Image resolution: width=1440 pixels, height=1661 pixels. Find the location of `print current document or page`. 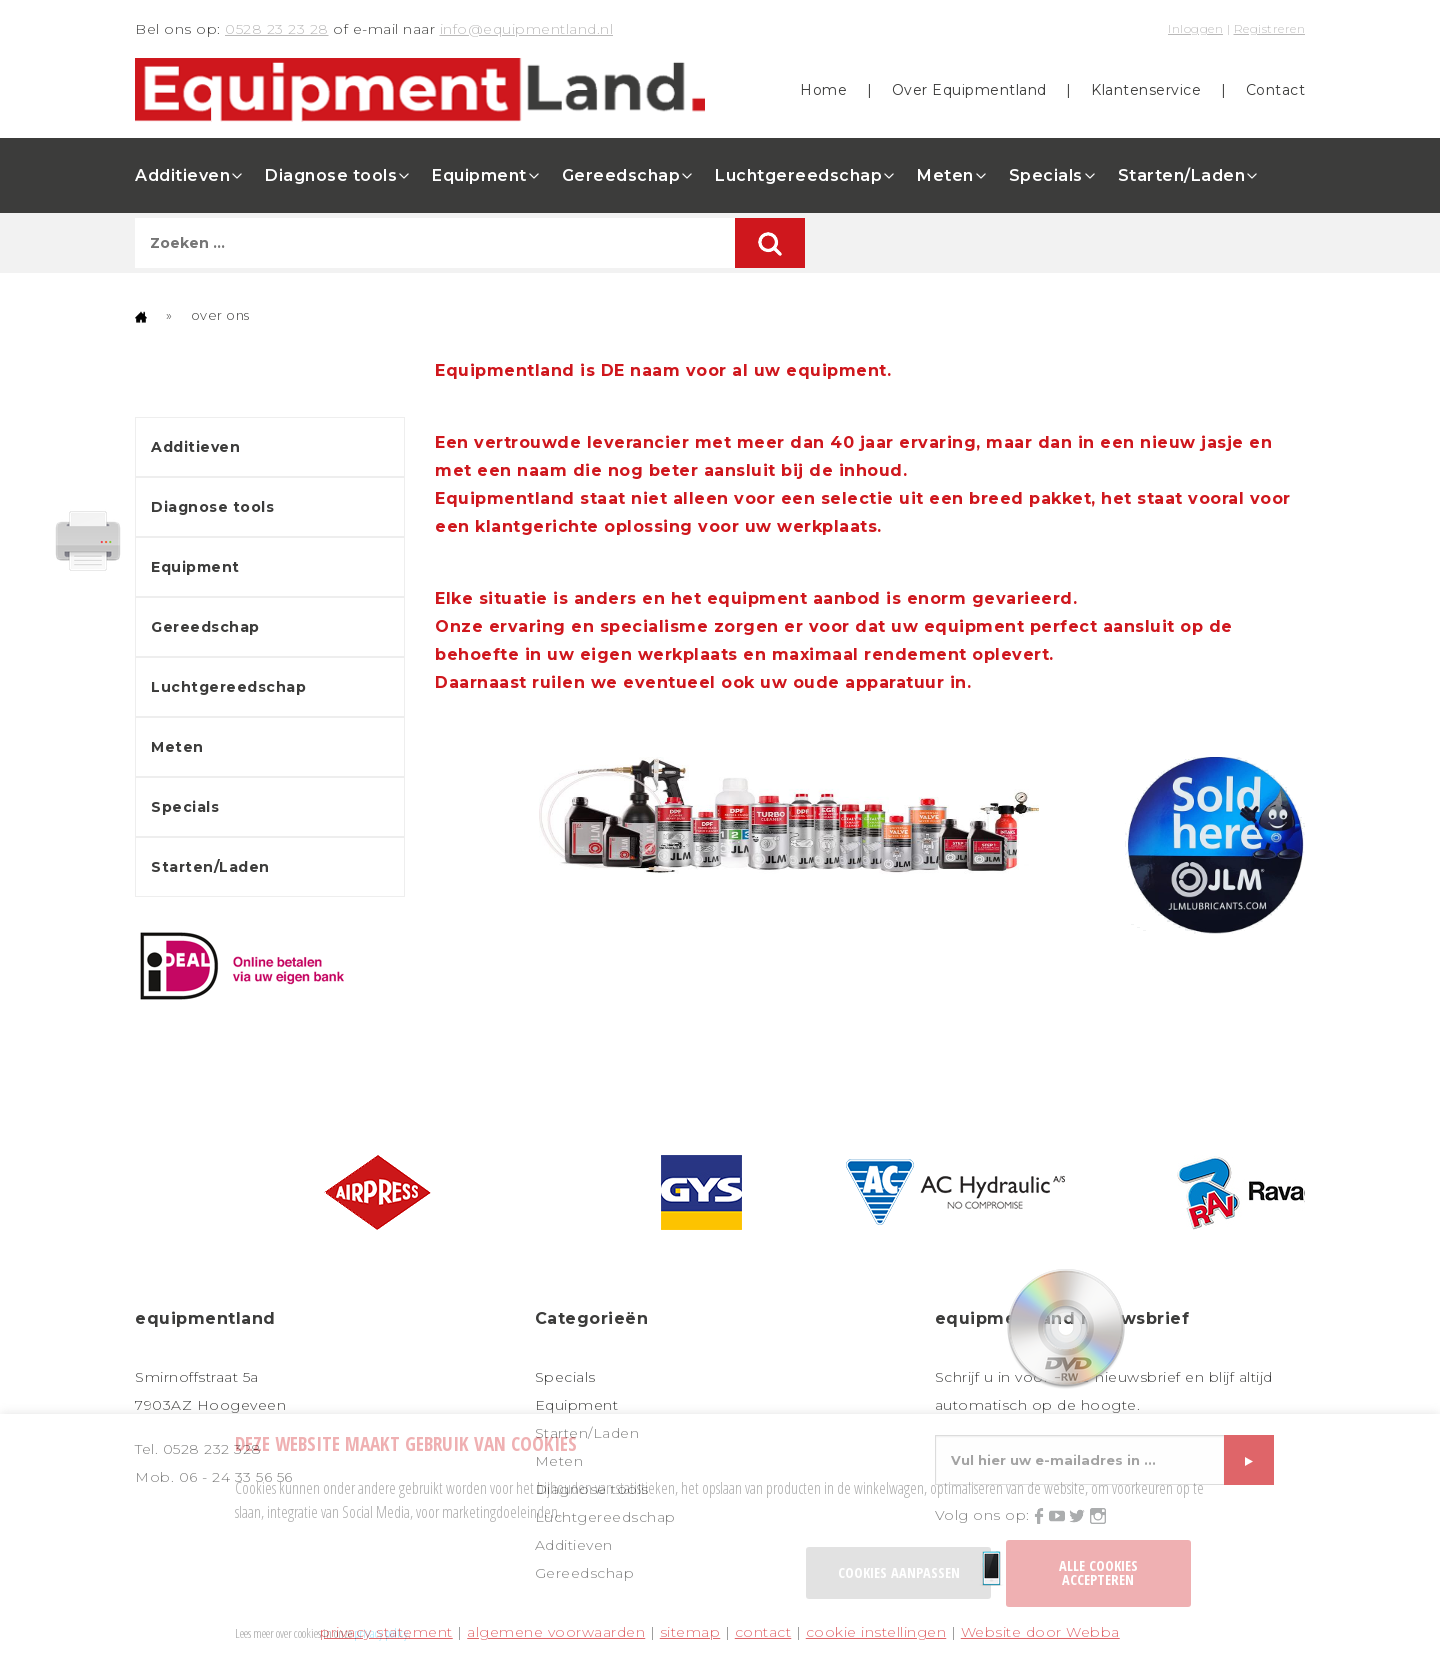

print current document or page is located at coordinates (88, 541).